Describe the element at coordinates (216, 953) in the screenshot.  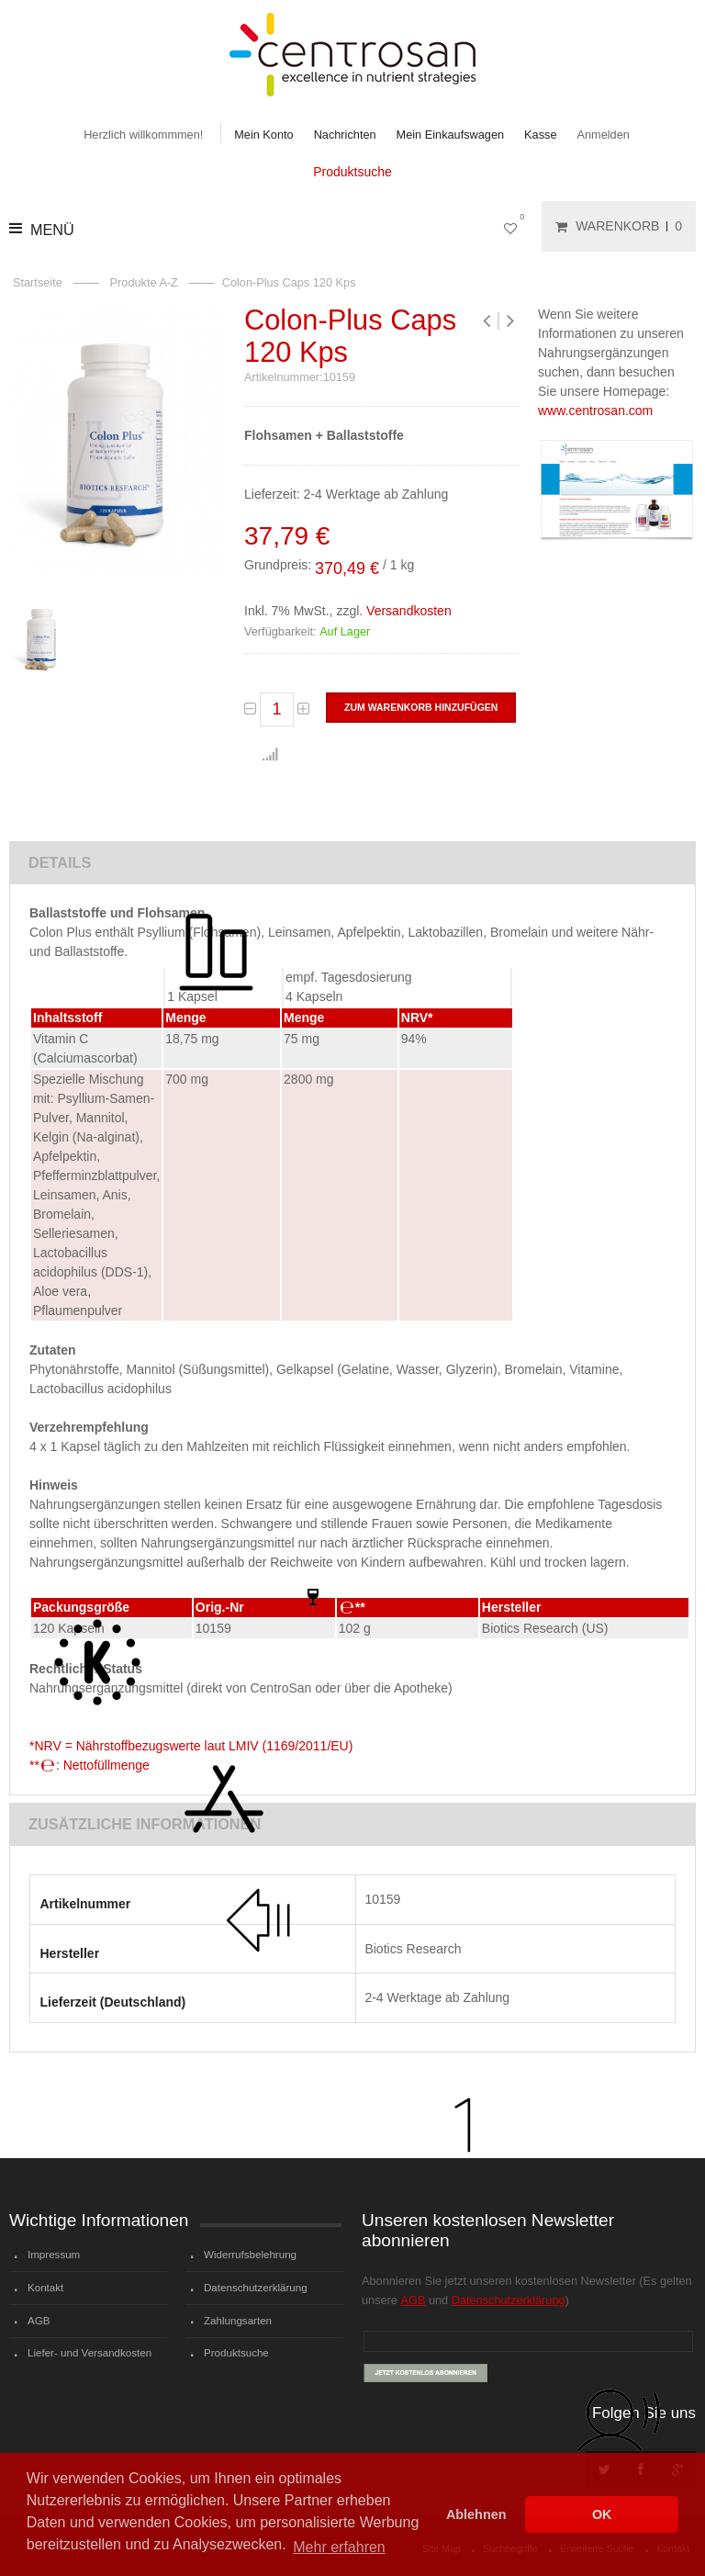
I see `align selected objects to the bottom edge` at that location.